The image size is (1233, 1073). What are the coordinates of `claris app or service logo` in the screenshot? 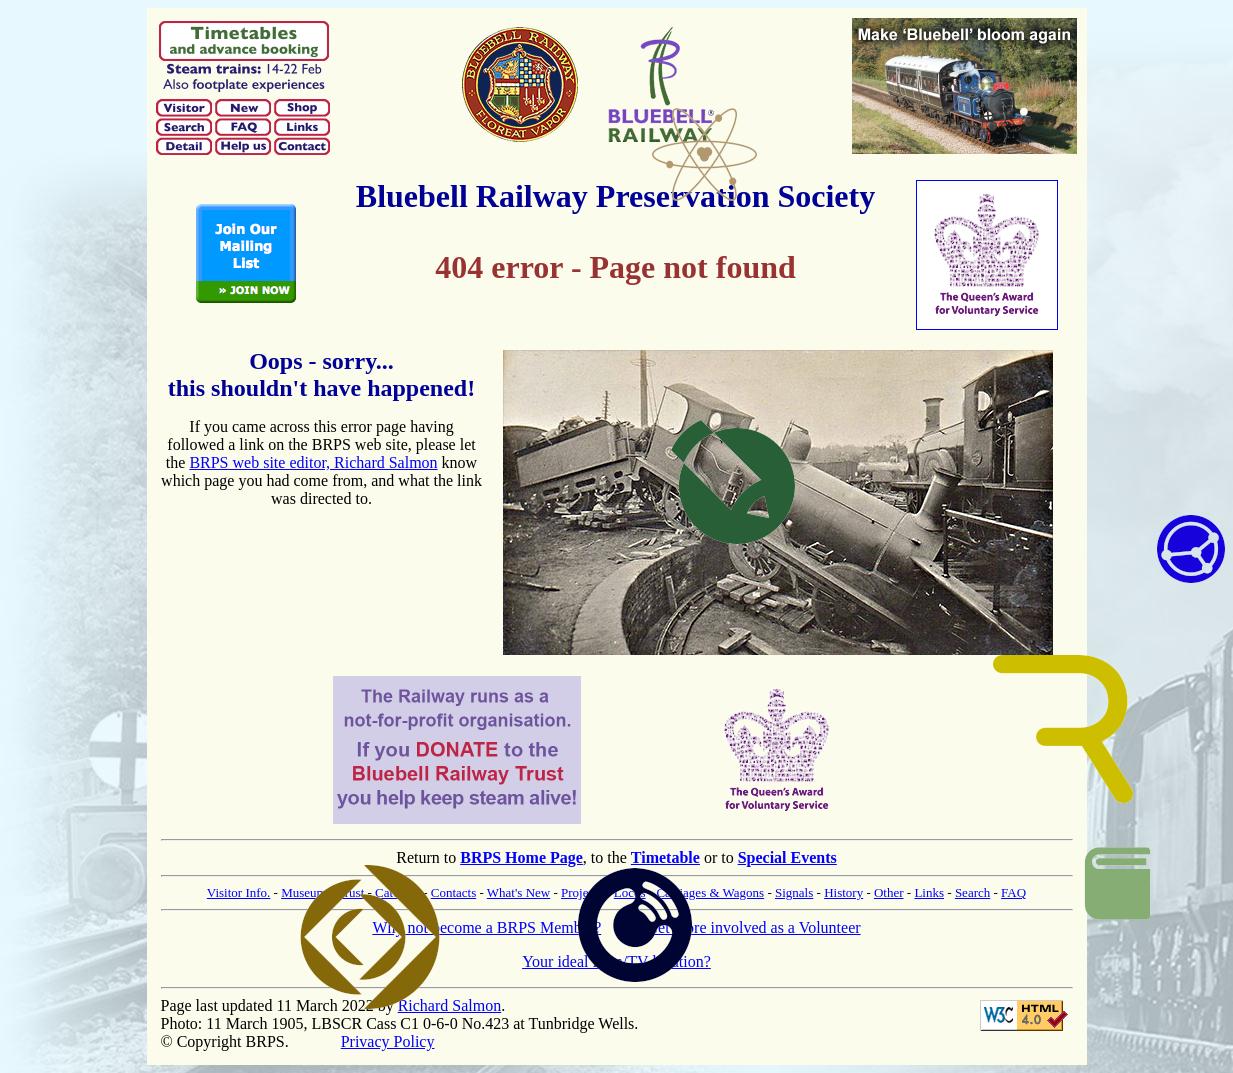 It's located at (370, 937).